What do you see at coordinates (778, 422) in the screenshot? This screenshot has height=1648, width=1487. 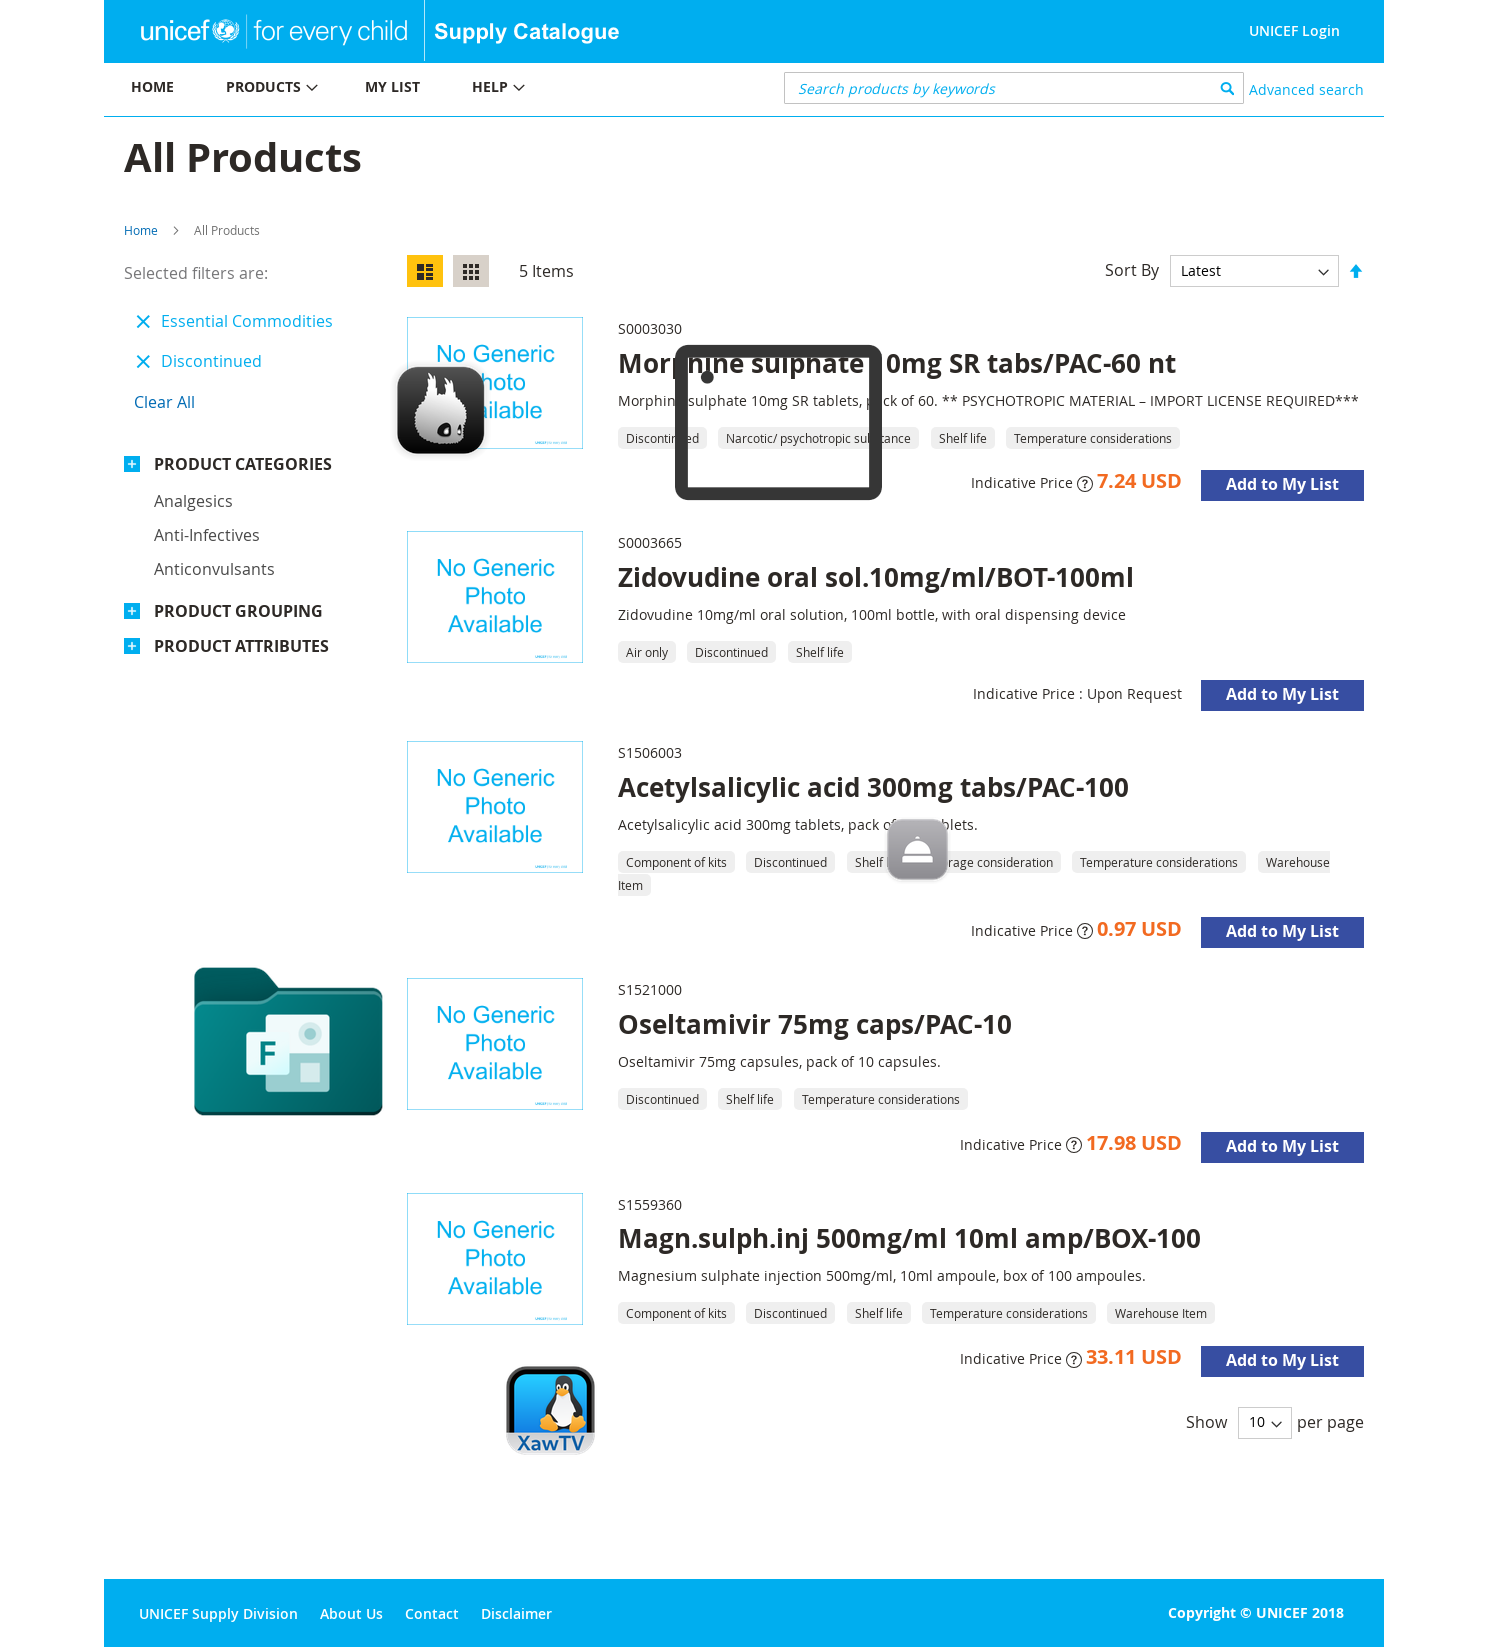 I see `indicates tablet device connected` at bounding box center [778, 422].